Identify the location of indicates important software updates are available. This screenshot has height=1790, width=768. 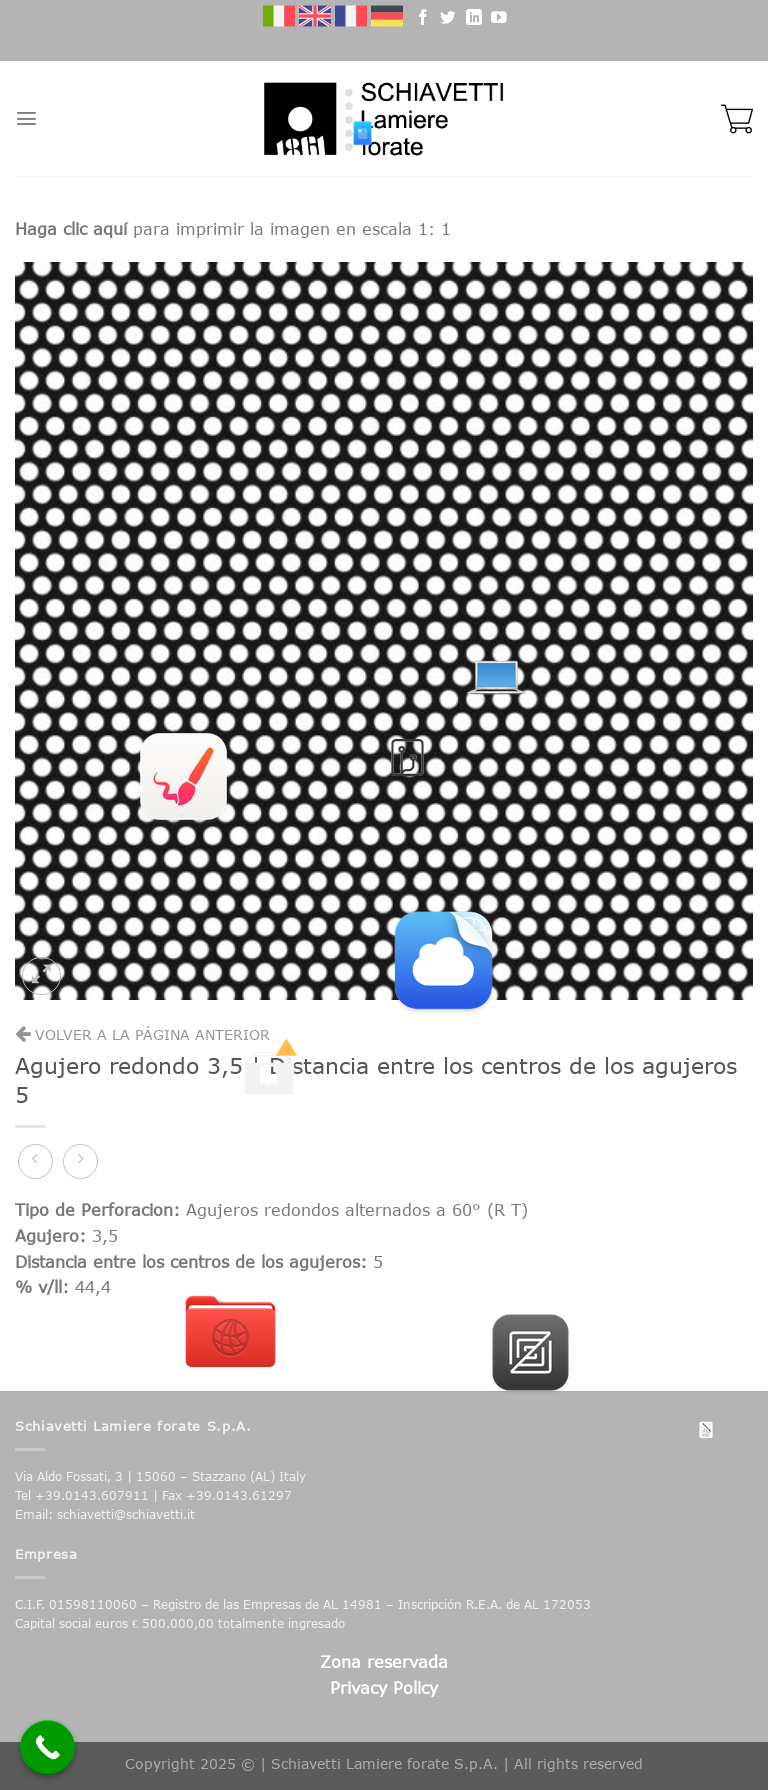
(268, 1066).